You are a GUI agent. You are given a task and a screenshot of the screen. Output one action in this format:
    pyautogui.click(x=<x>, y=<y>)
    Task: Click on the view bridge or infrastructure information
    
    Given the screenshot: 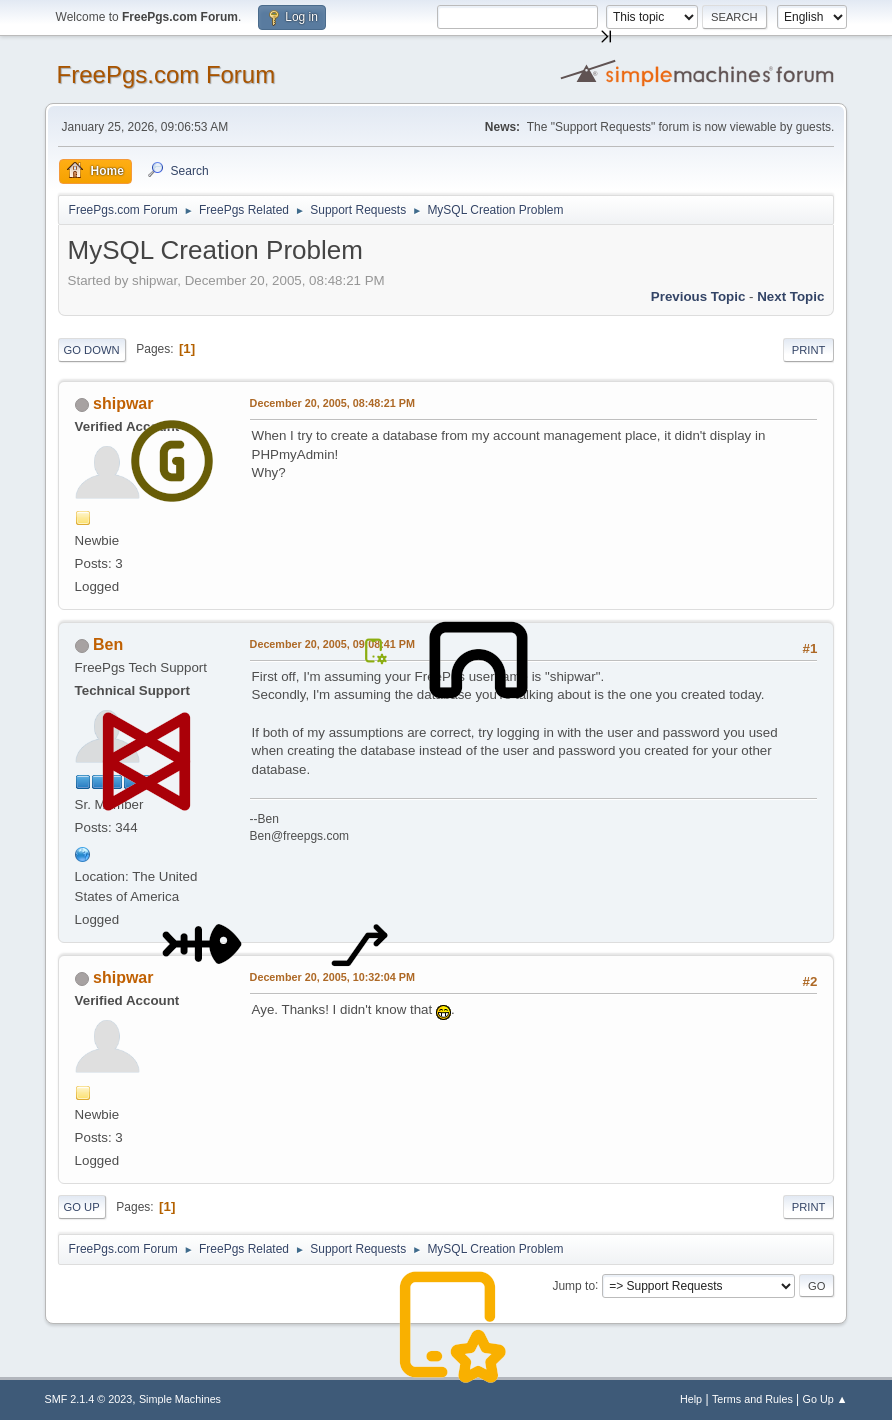 What is the action you would take?
    pyautogui.click(x=478, y=654)
    